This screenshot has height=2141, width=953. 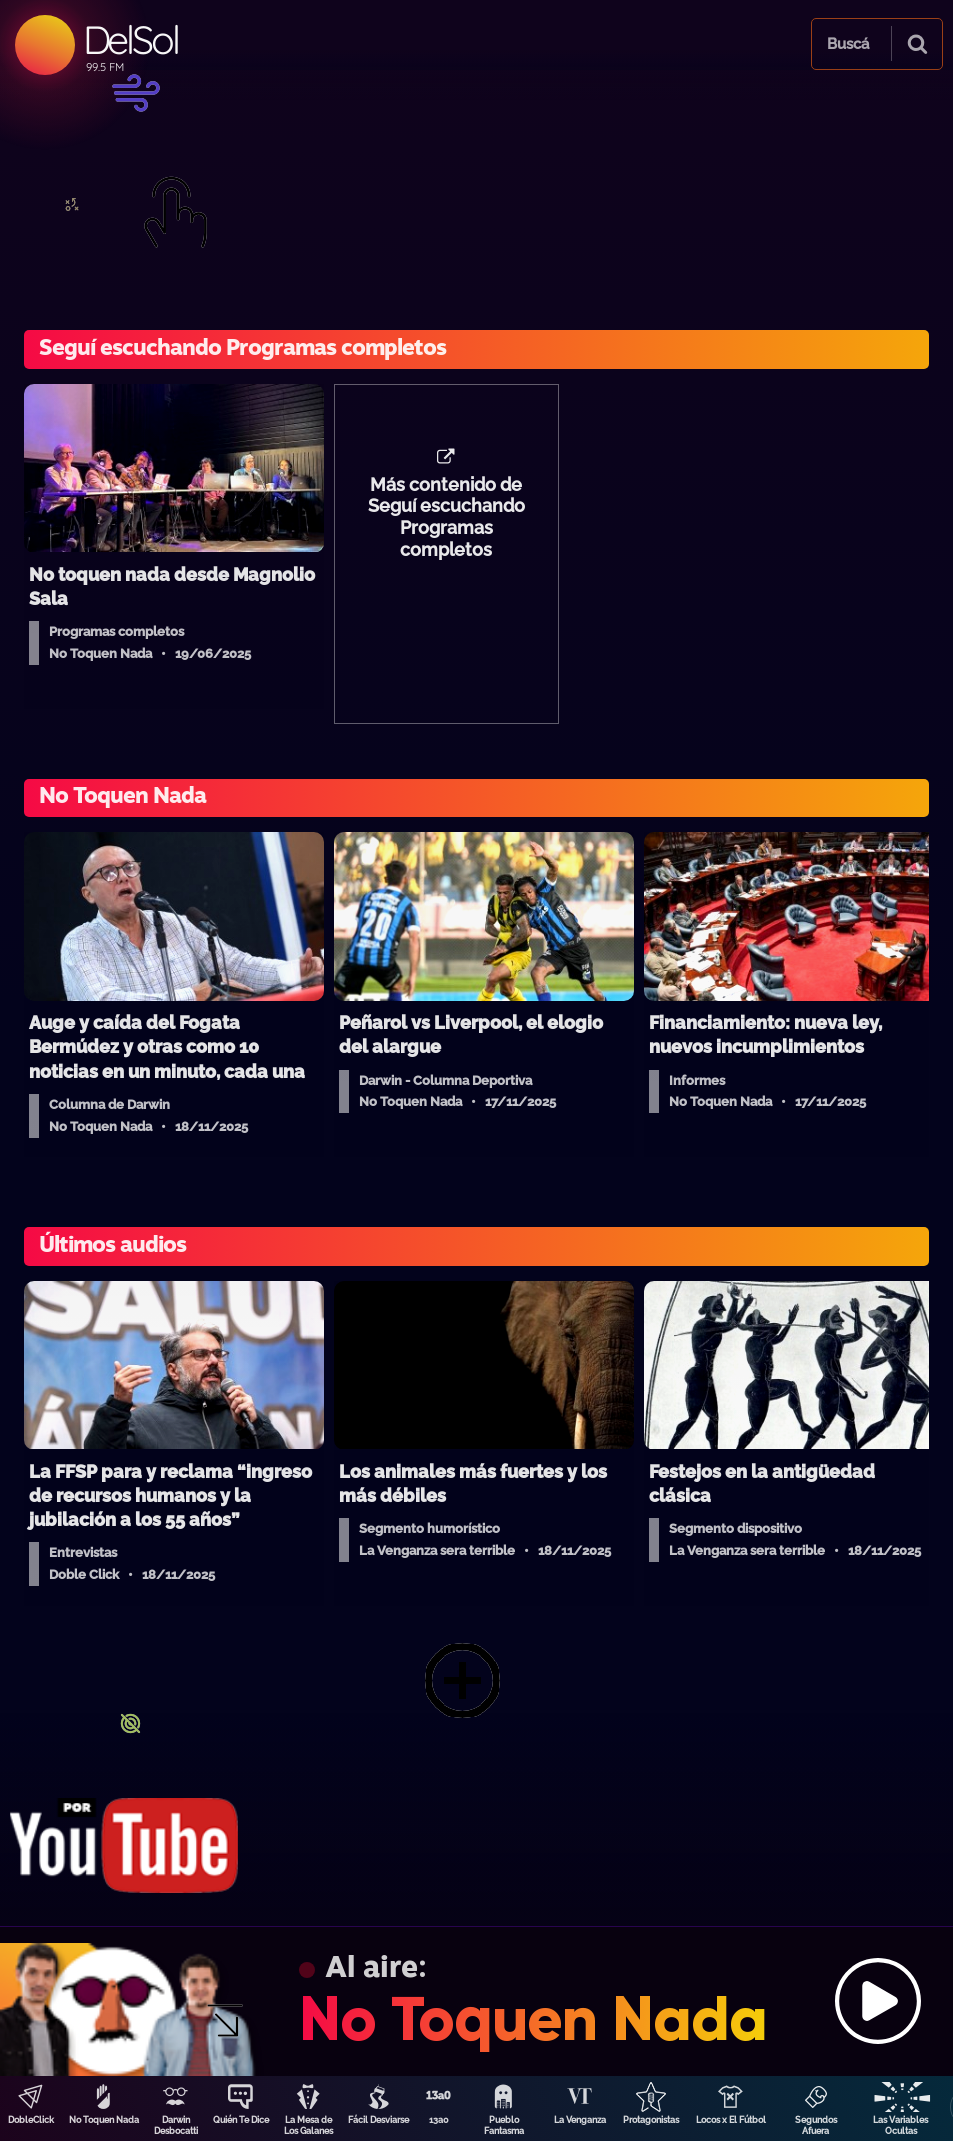 What do you see at coordinates (71, 204) in the screenshot?
I see `view game plan or strategy` at bounding box center [71, 204].